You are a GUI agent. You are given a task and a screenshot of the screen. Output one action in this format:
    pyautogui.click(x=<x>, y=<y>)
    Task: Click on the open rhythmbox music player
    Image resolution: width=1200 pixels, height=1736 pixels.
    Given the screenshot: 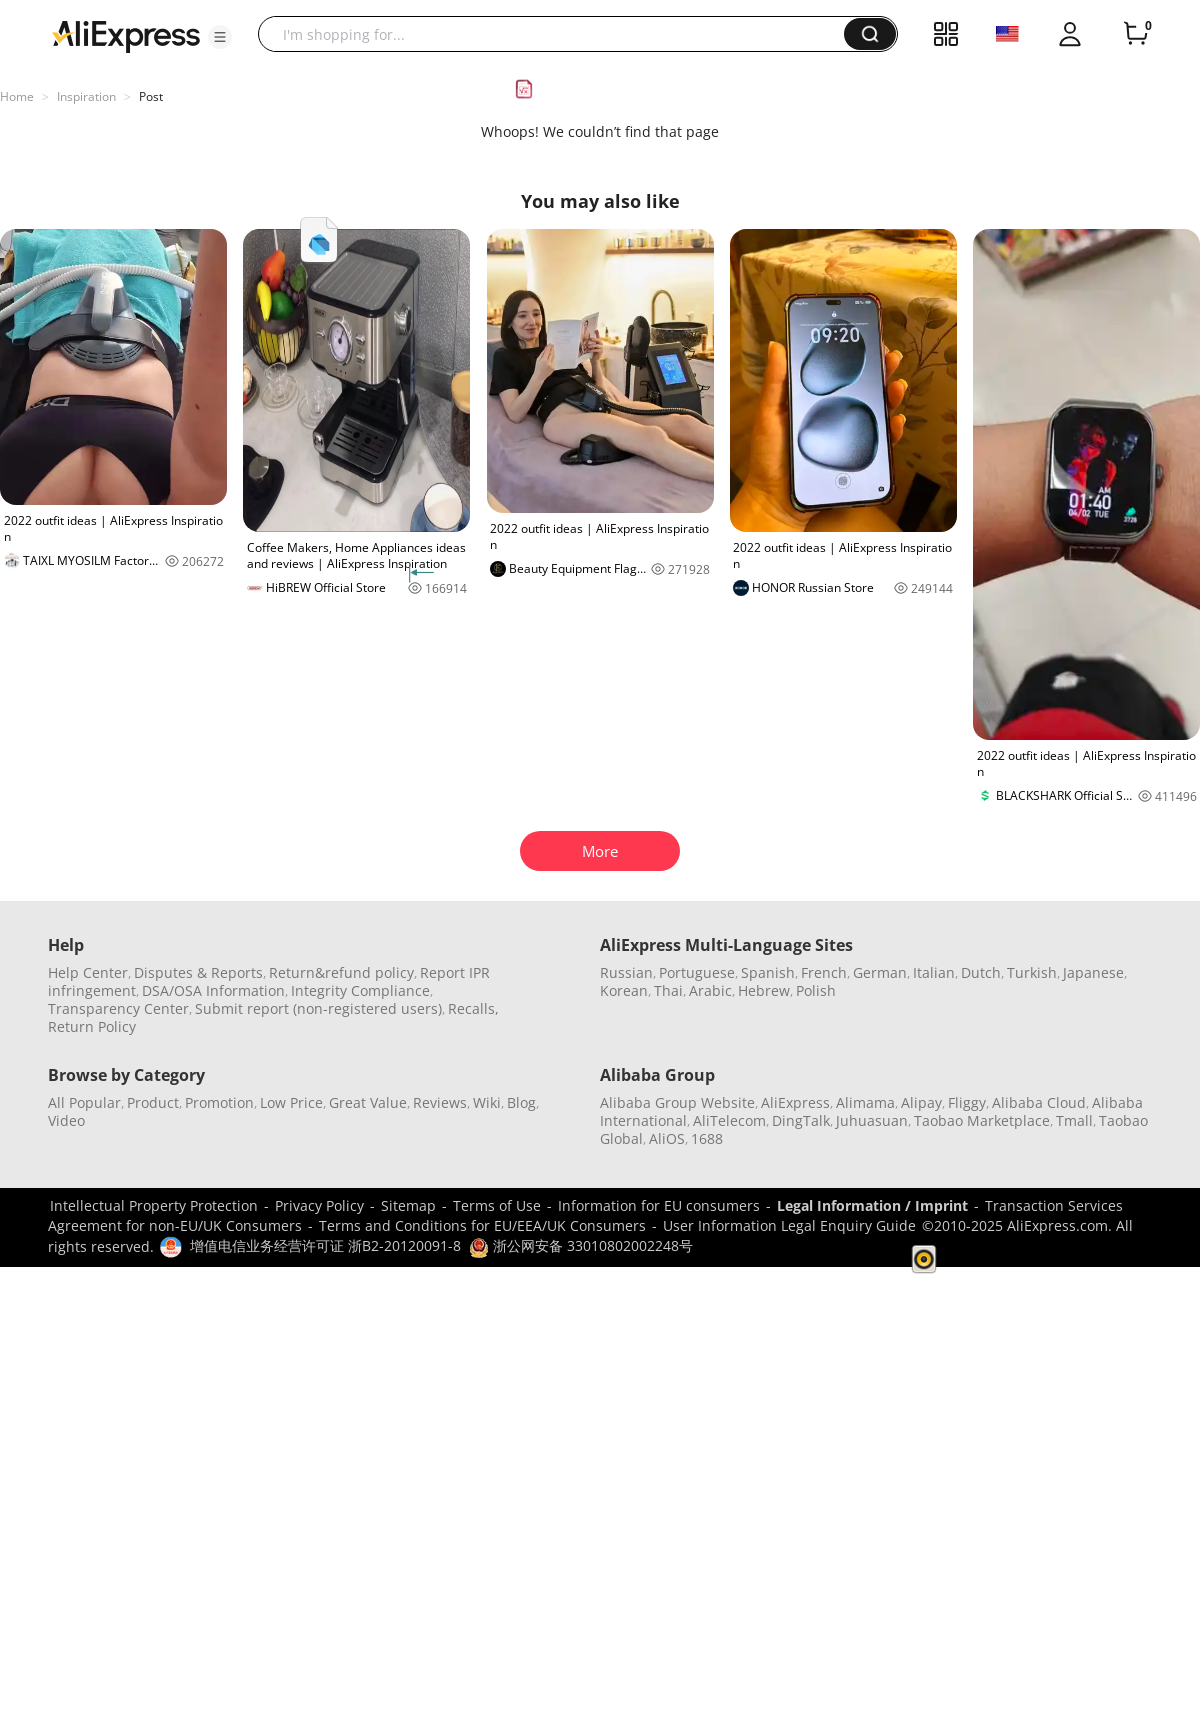 What is the action you would take?
    pyautogui.click(x=924, y=1259)
    